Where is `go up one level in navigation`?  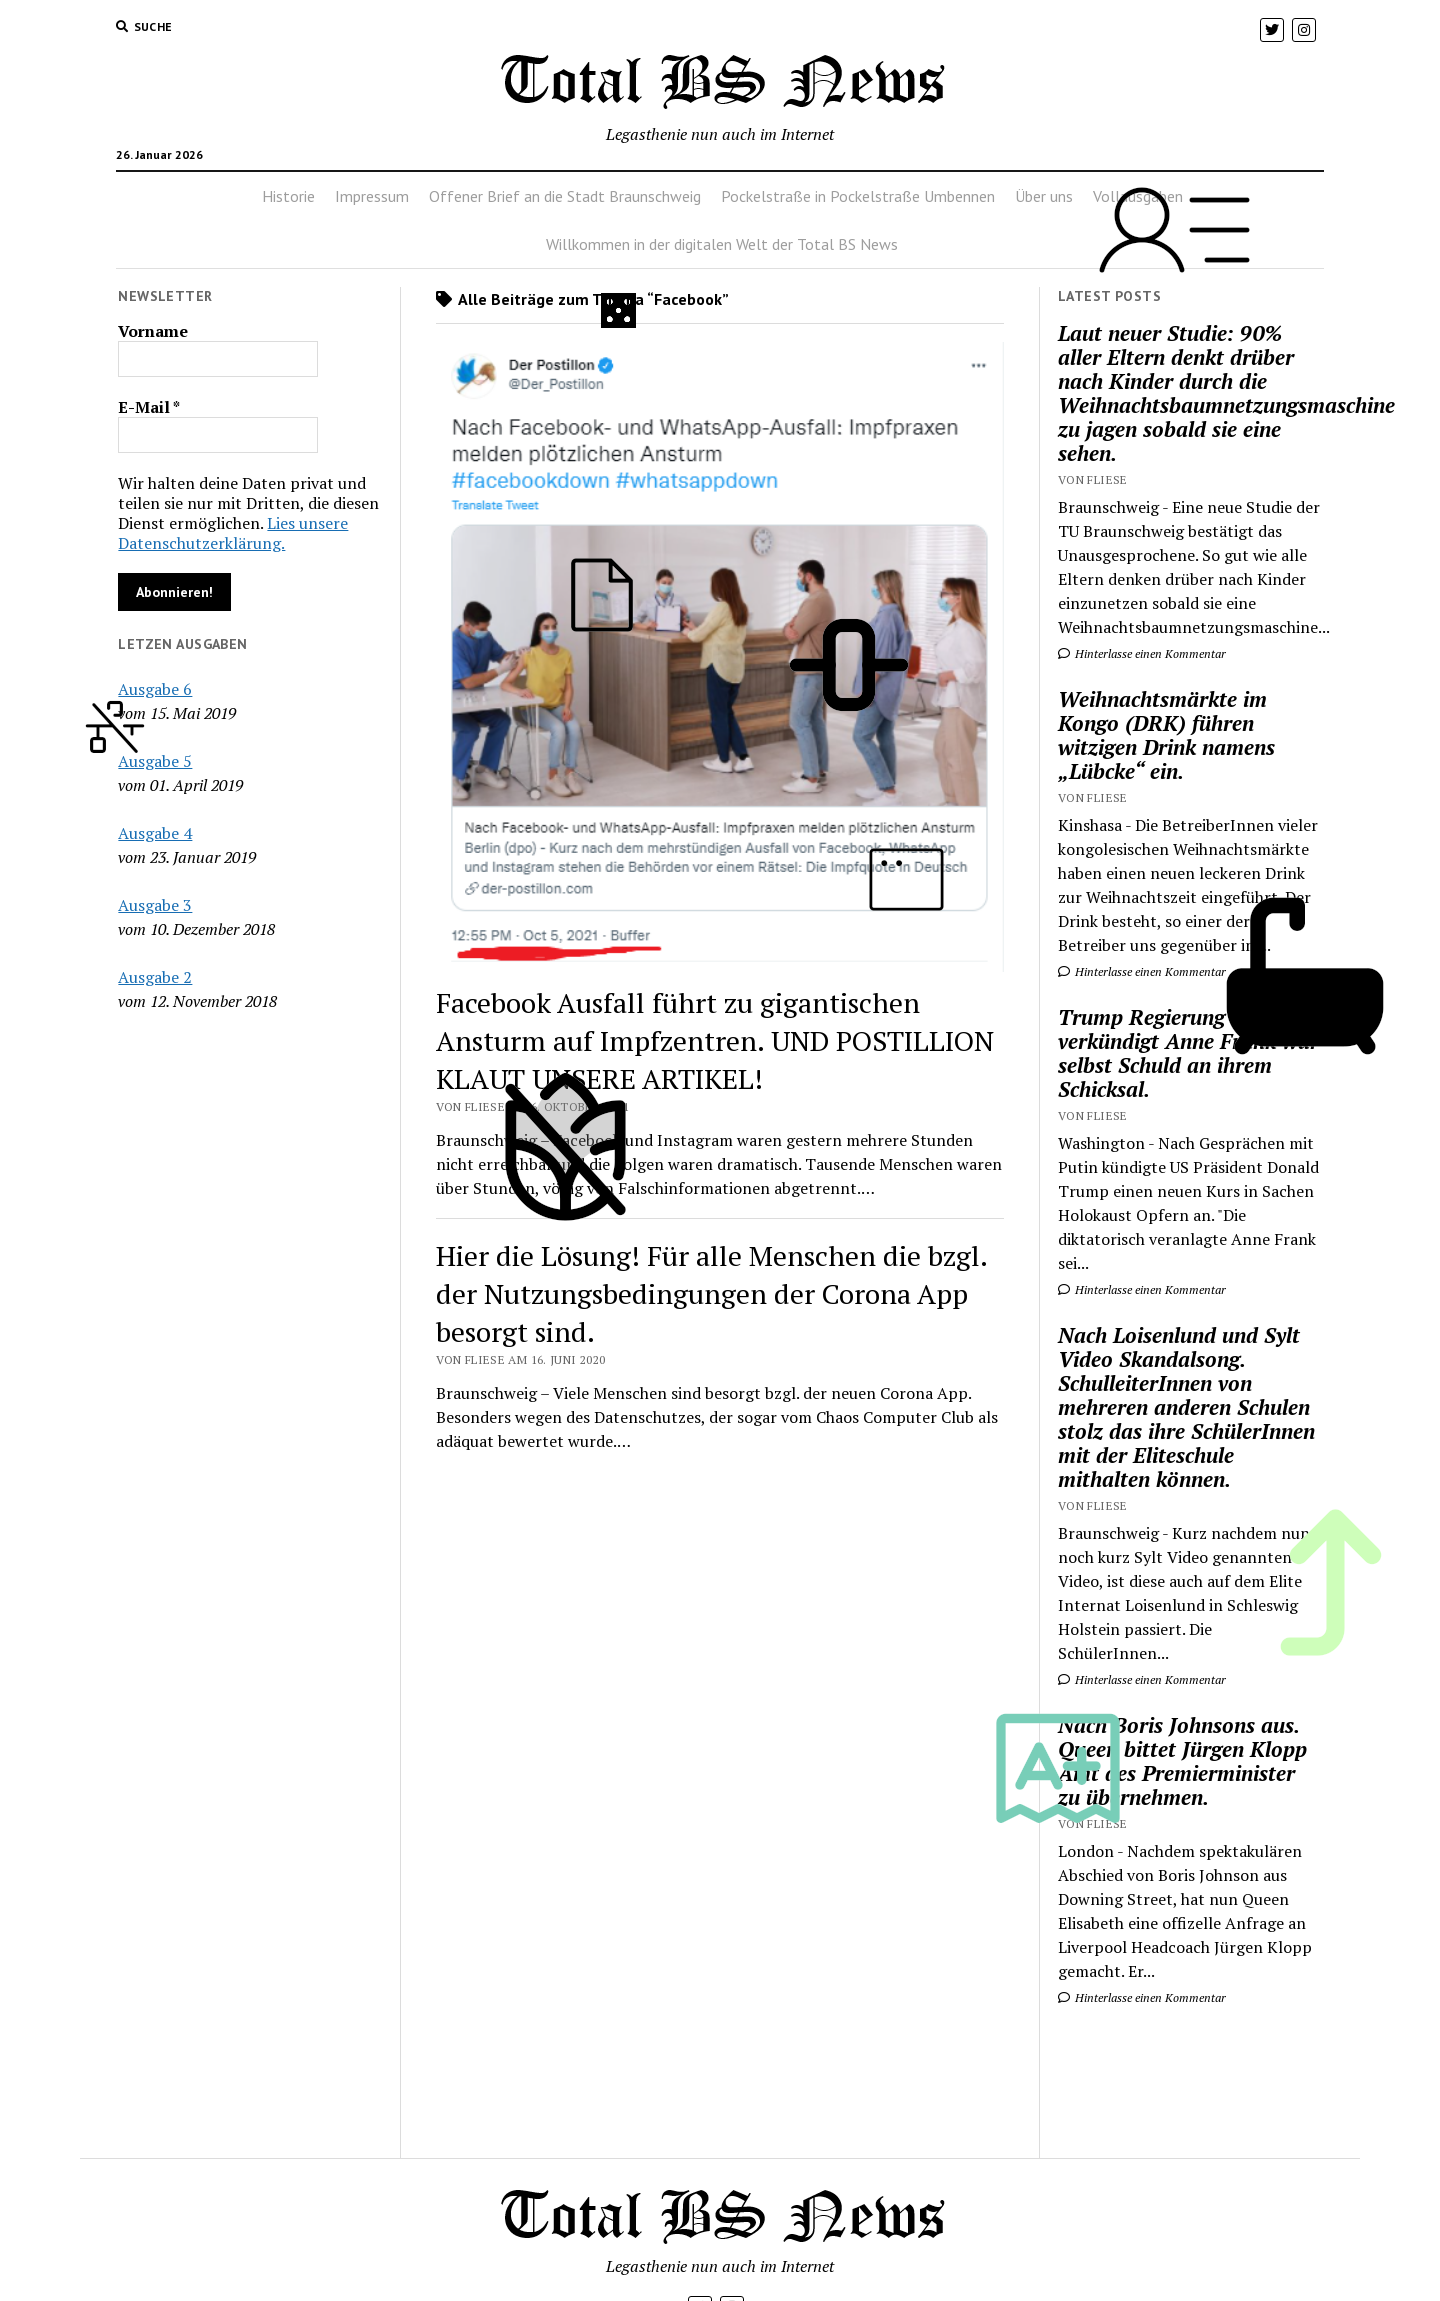
go up one level in navigation is located at coordinates (1335, 1582).